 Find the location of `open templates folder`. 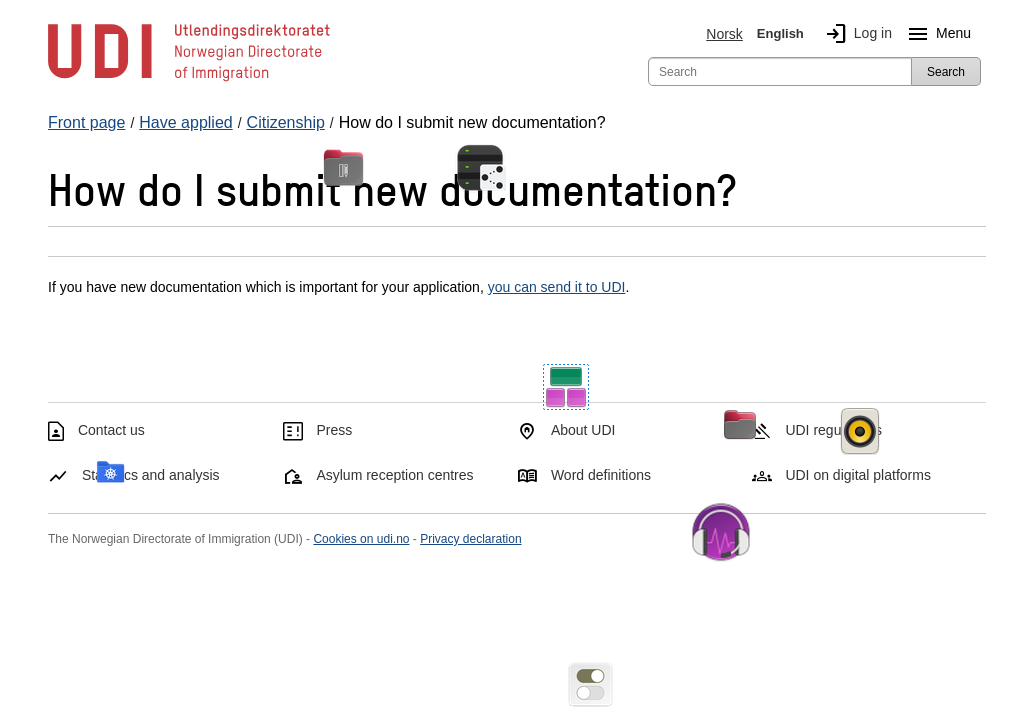

open templates folder is located at coordinates (343, 167).